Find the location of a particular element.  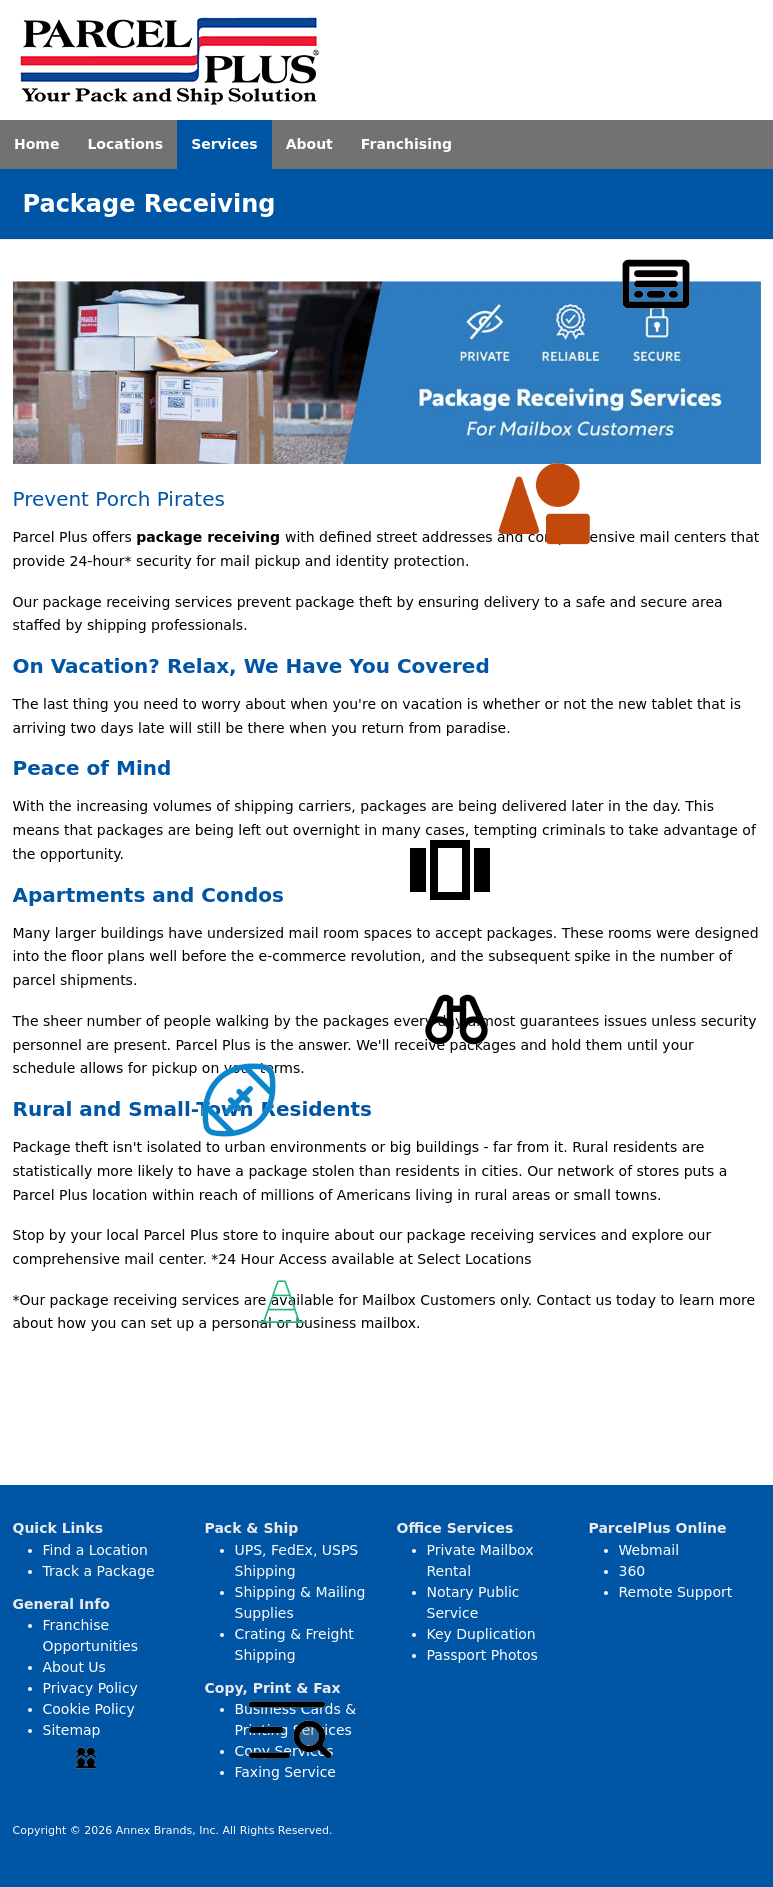

indicates an area under construction or maintenance is located at coordinates (281, 1302).